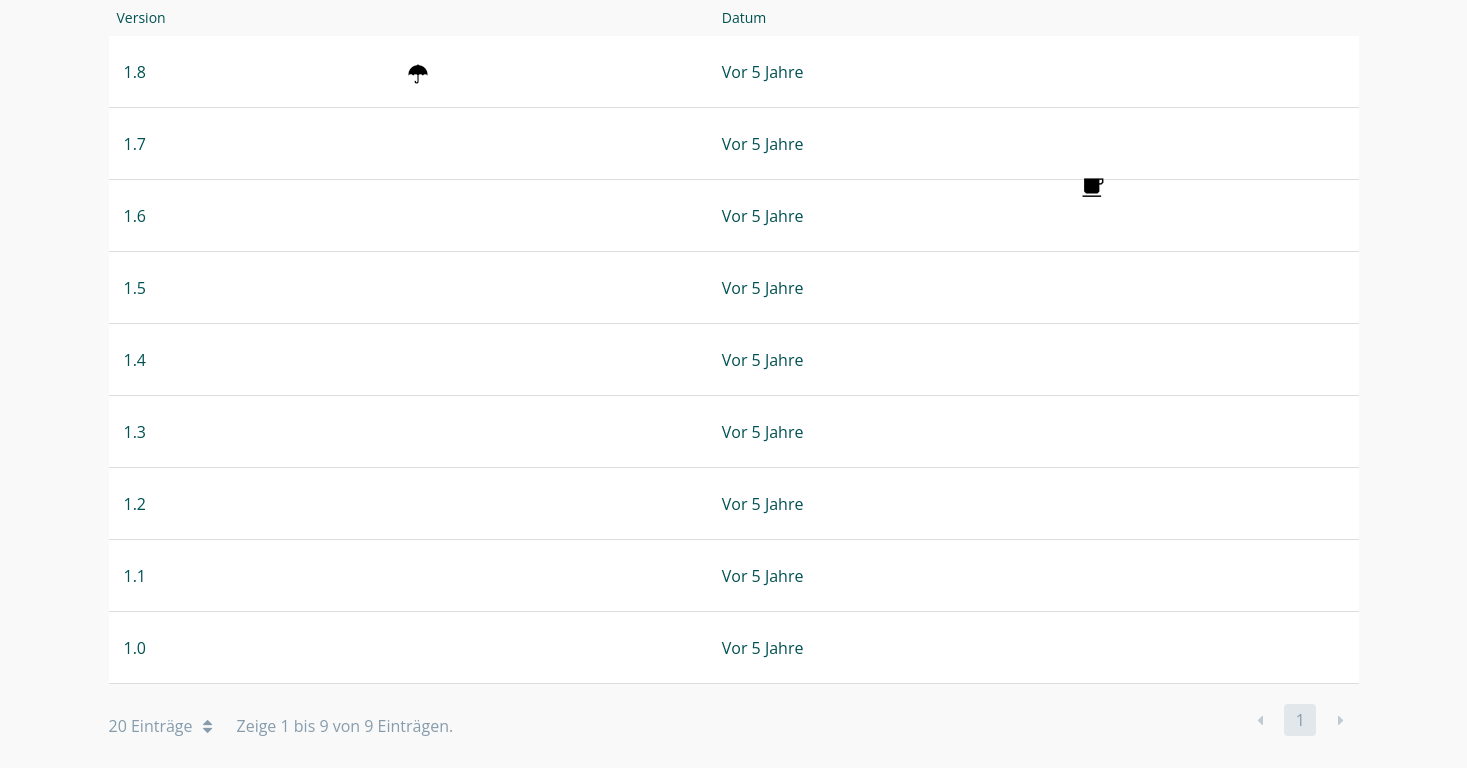 This screenshot has width=1467, height=768. Describe the element at coordinates (1093, 188) in the screenshot. I see `find nearby coffee shops or cafes` at that location.